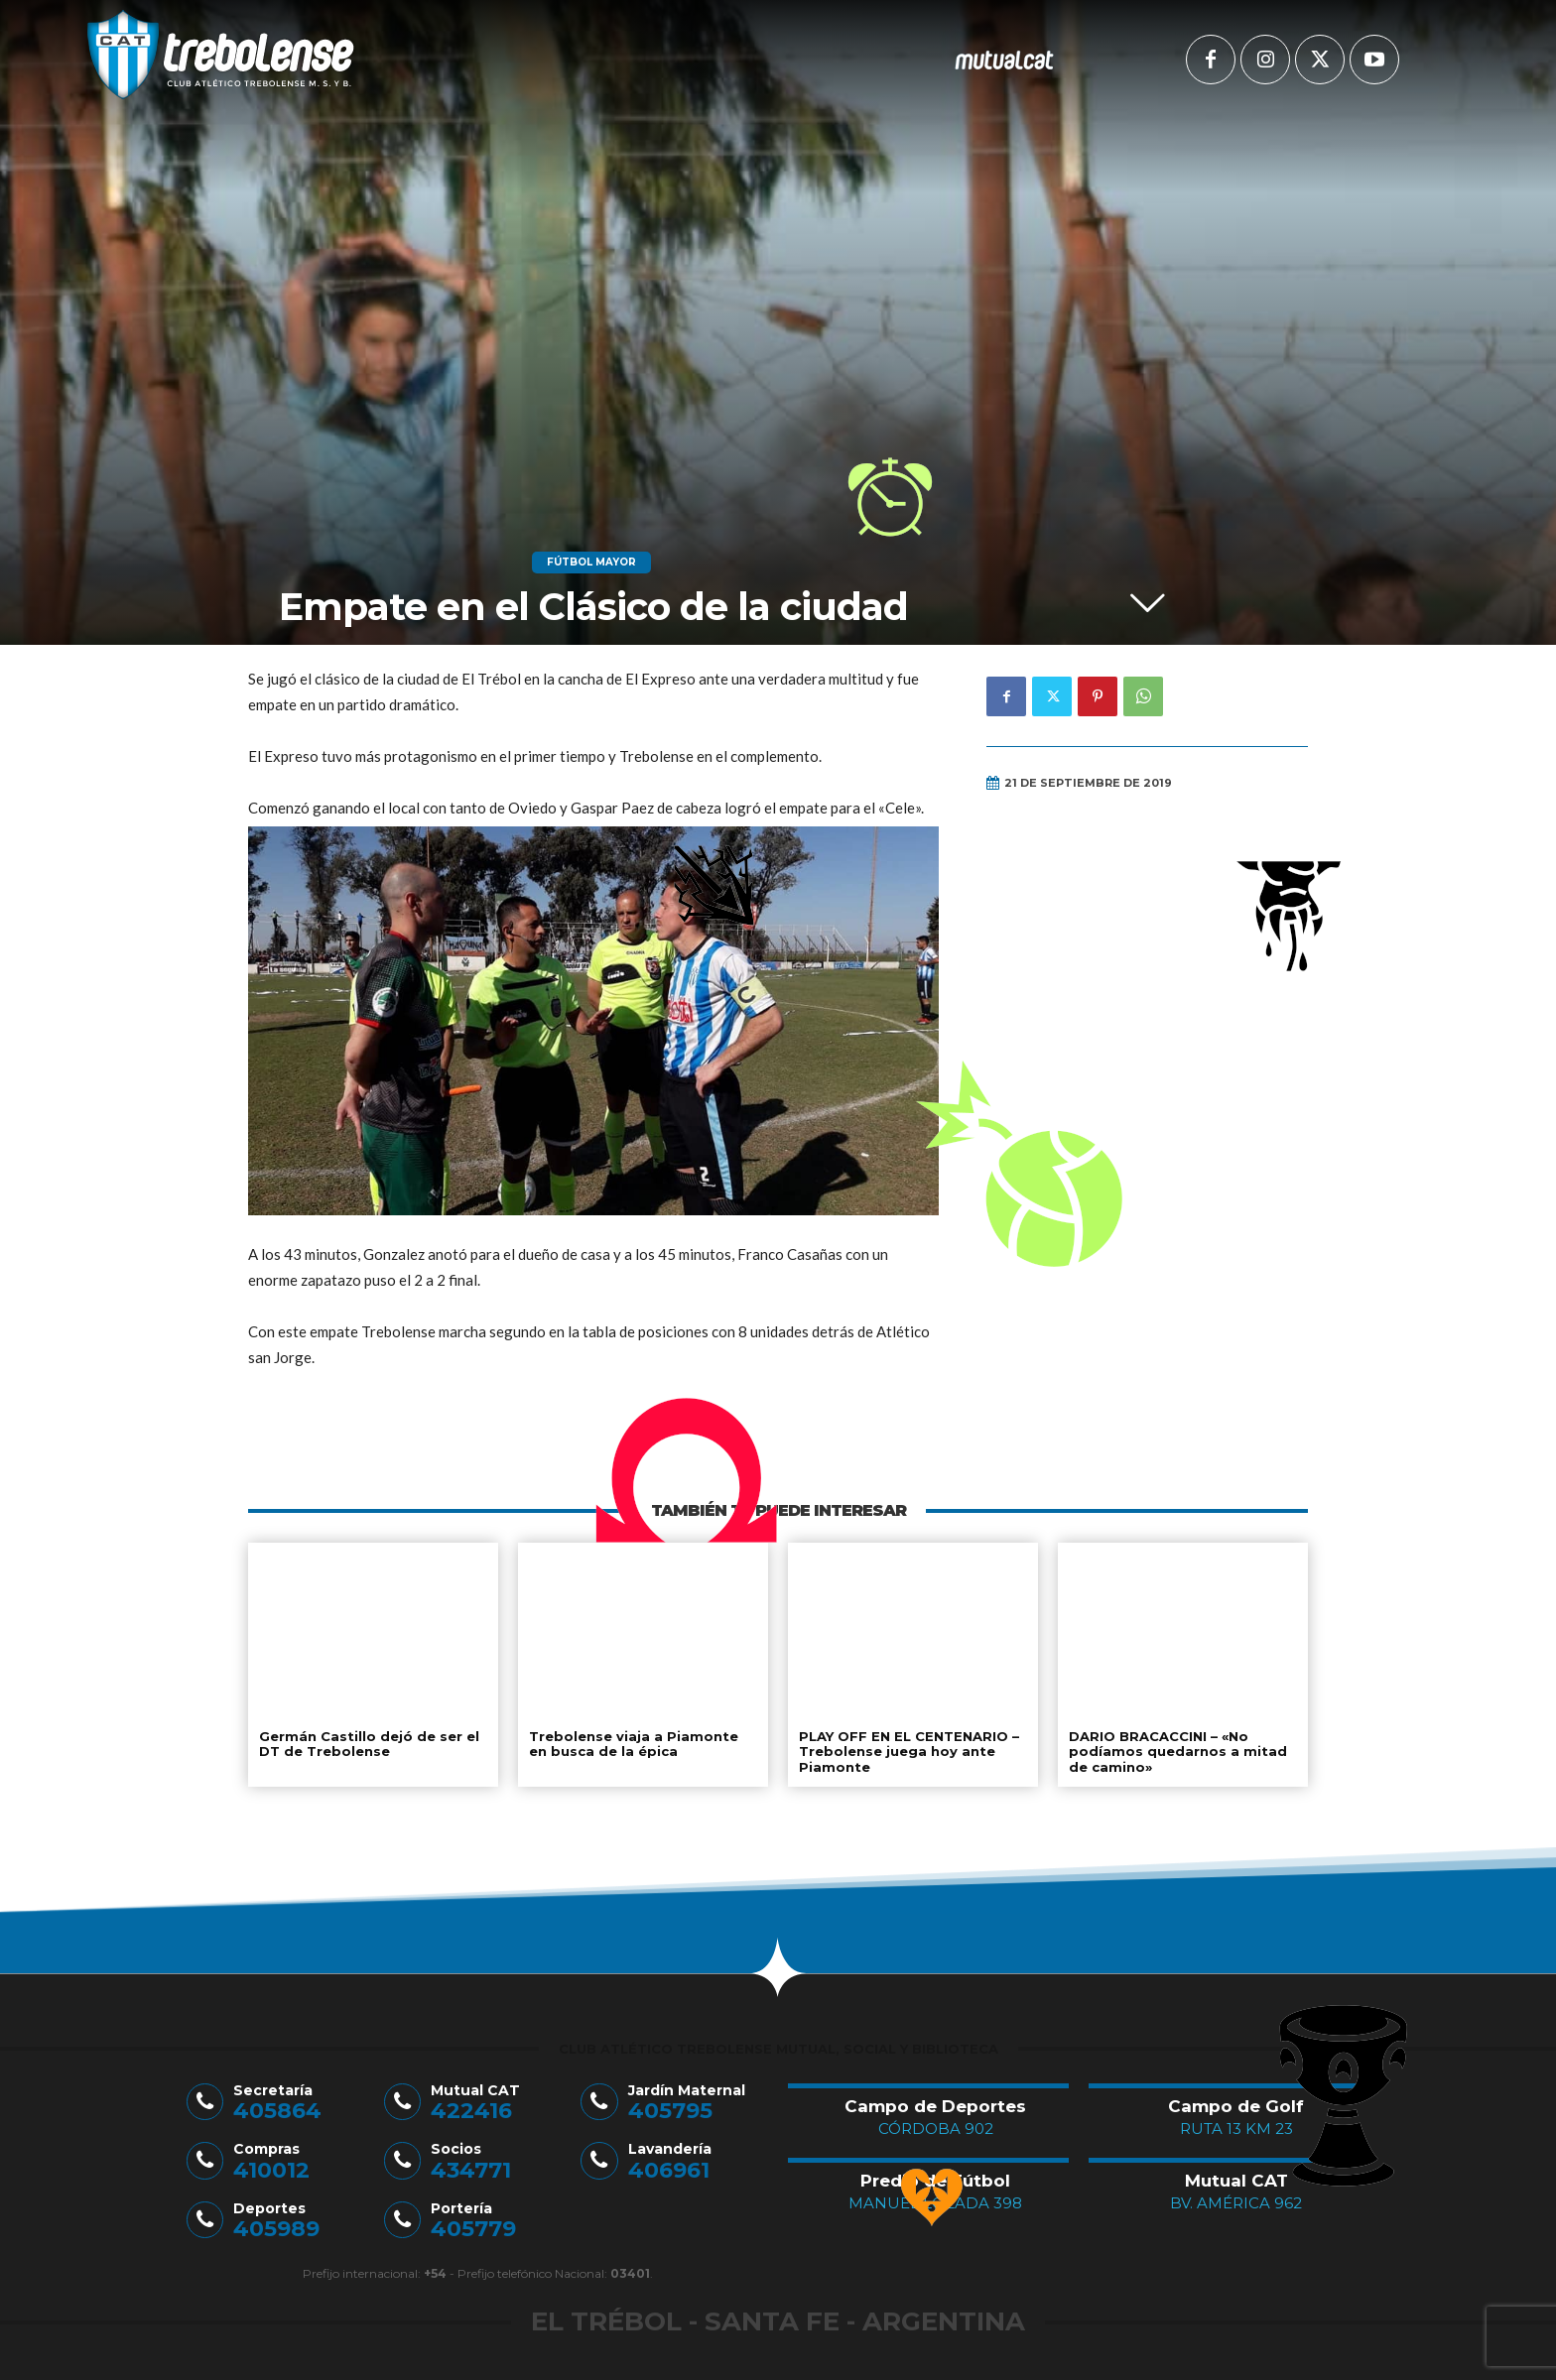 Image resolution: width=1556 pixels, height=2380 pixels. Describe the element at coordinates (932, 2197) in the screenshot. I see `indicates royal or noble romance storyline` at that location.